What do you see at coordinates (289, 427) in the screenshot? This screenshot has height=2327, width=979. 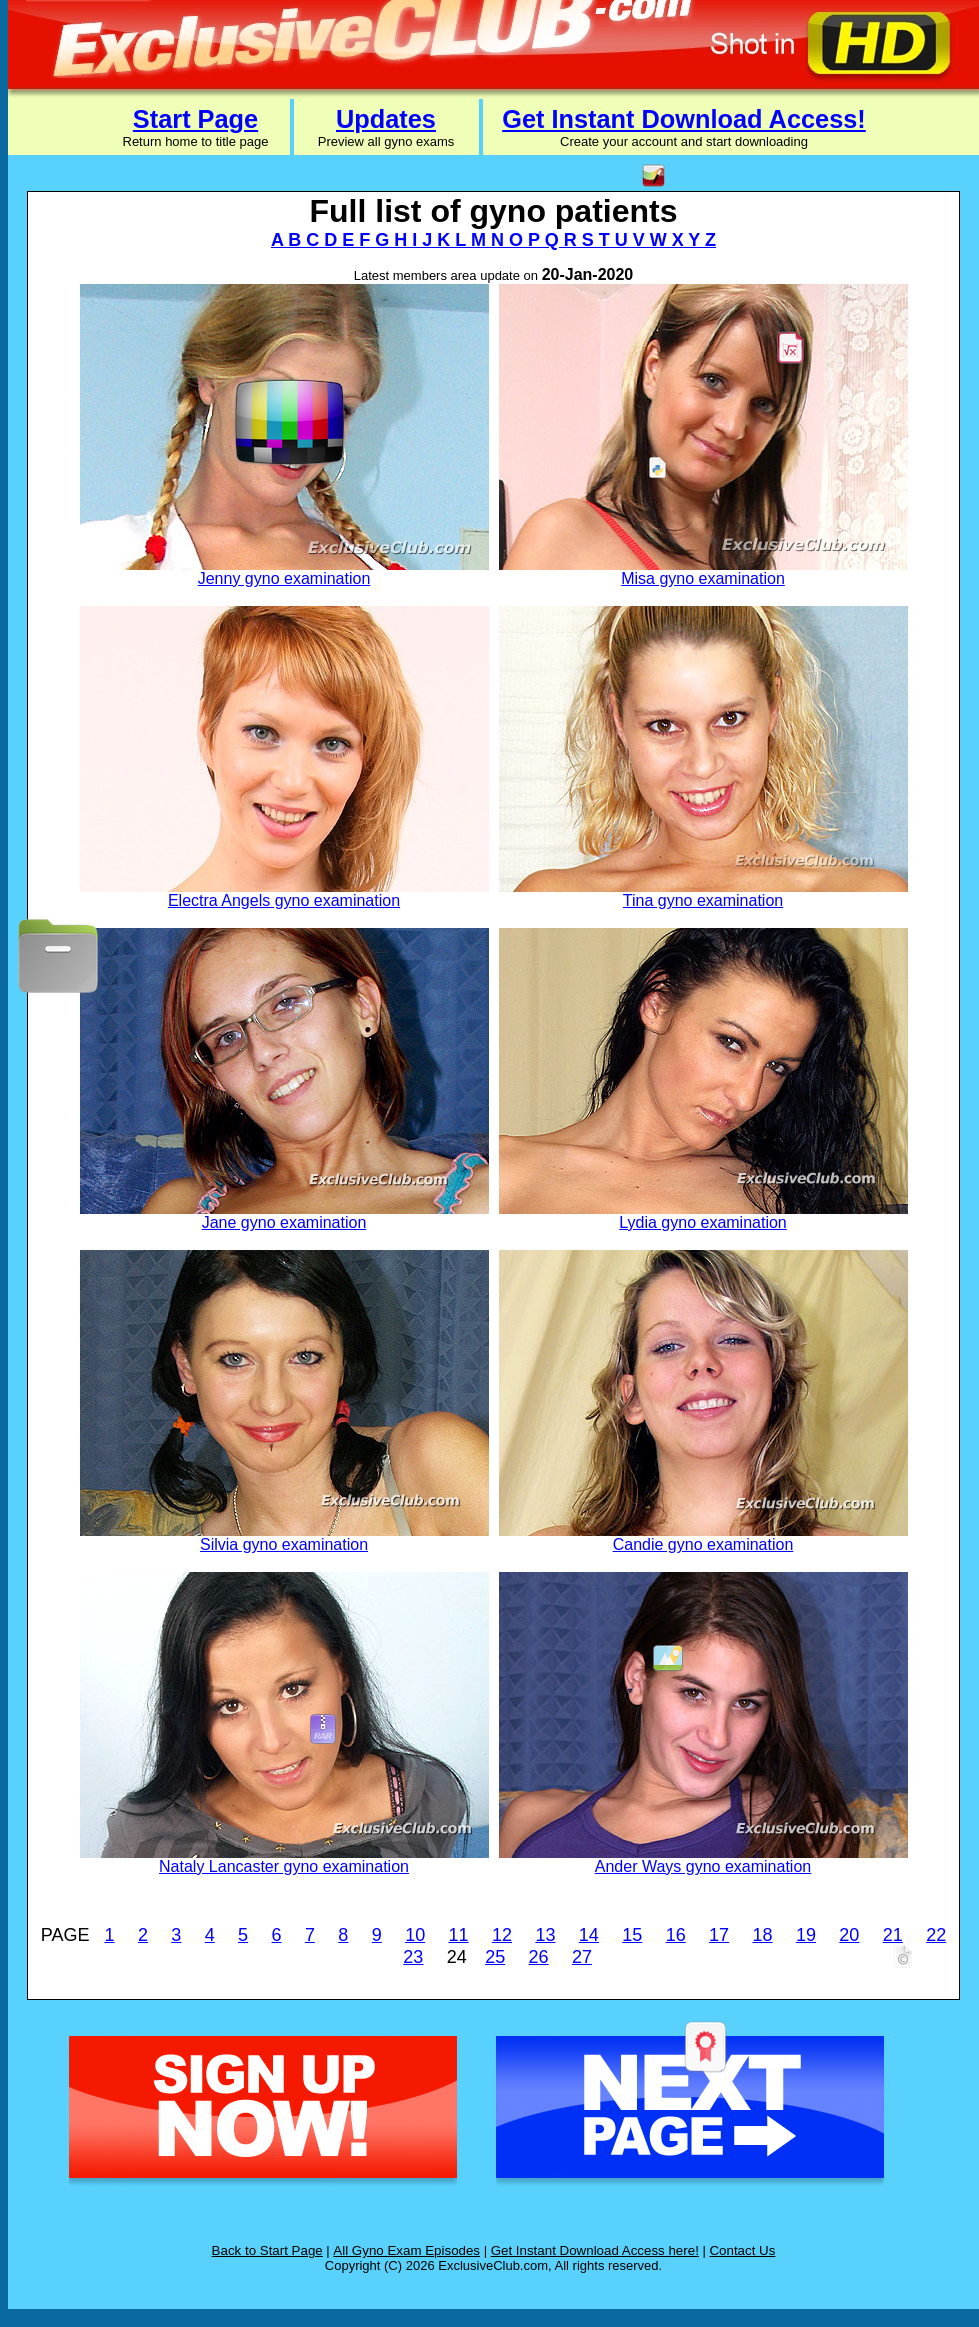 I see `indicates media library is being generated or indexed` at bounding box center [289, 427].